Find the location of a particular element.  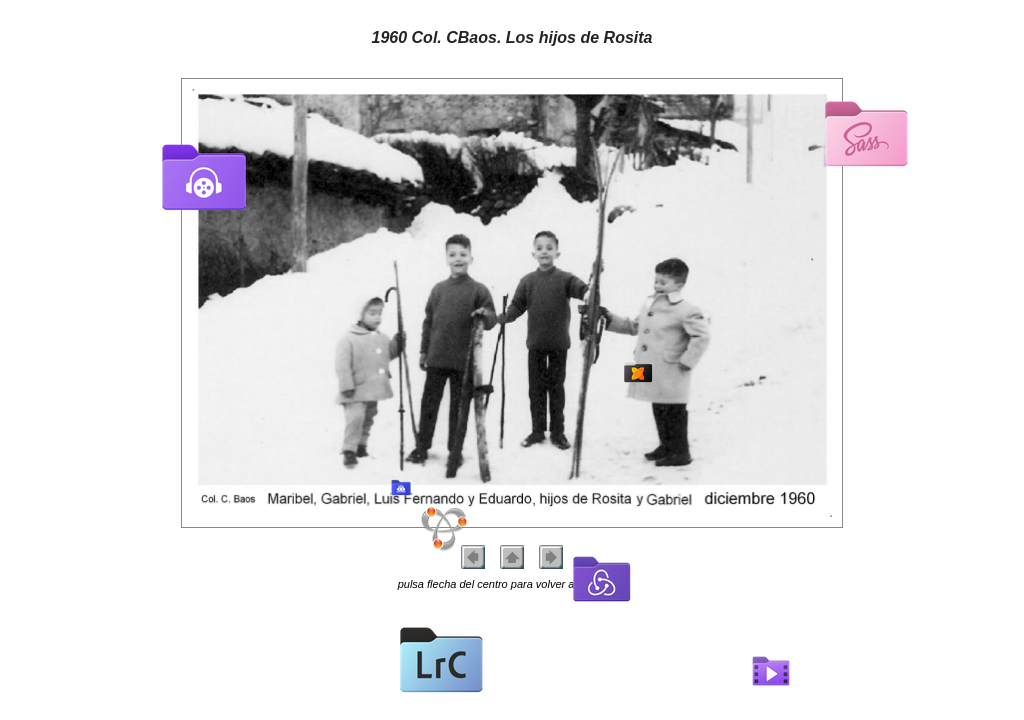

folder containing 4k video to mp3 converter files is located at coordinates (203, 179).